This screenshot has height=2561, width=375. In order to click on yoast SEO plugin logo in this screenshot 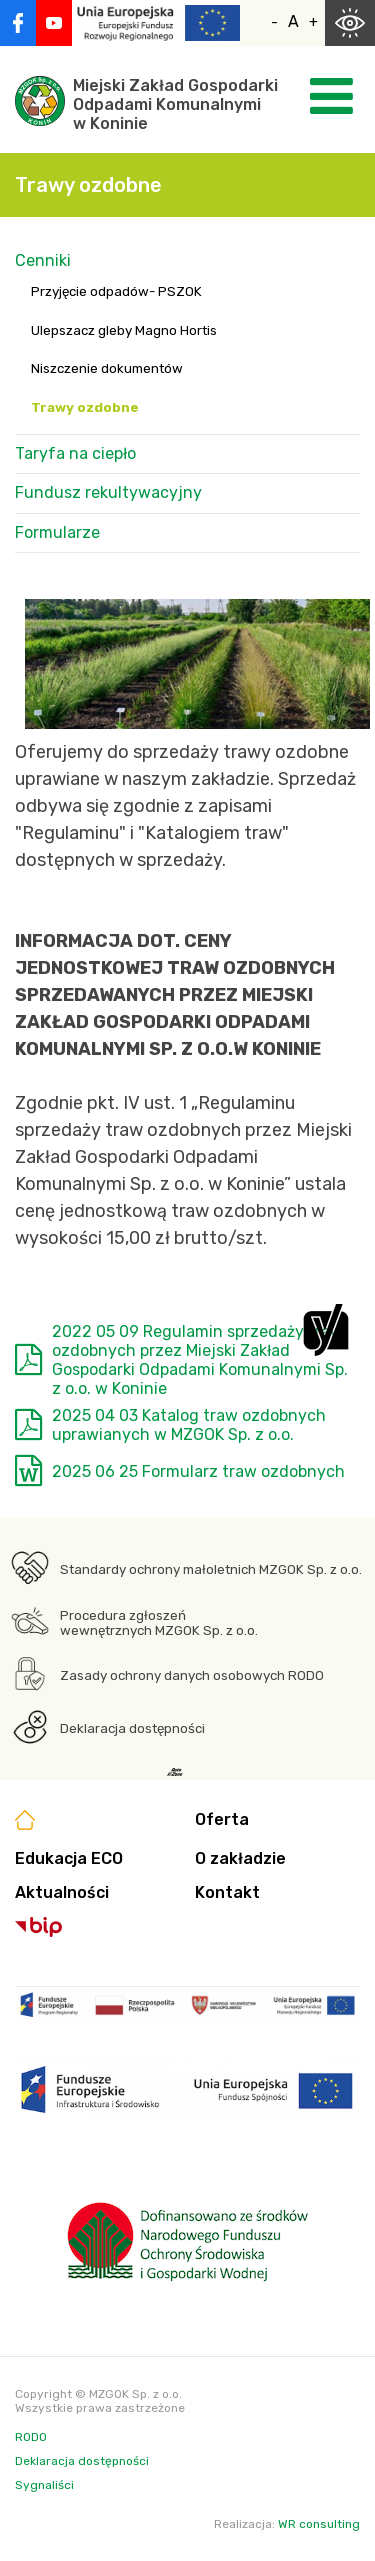, I will do `click(326, 1330)`.